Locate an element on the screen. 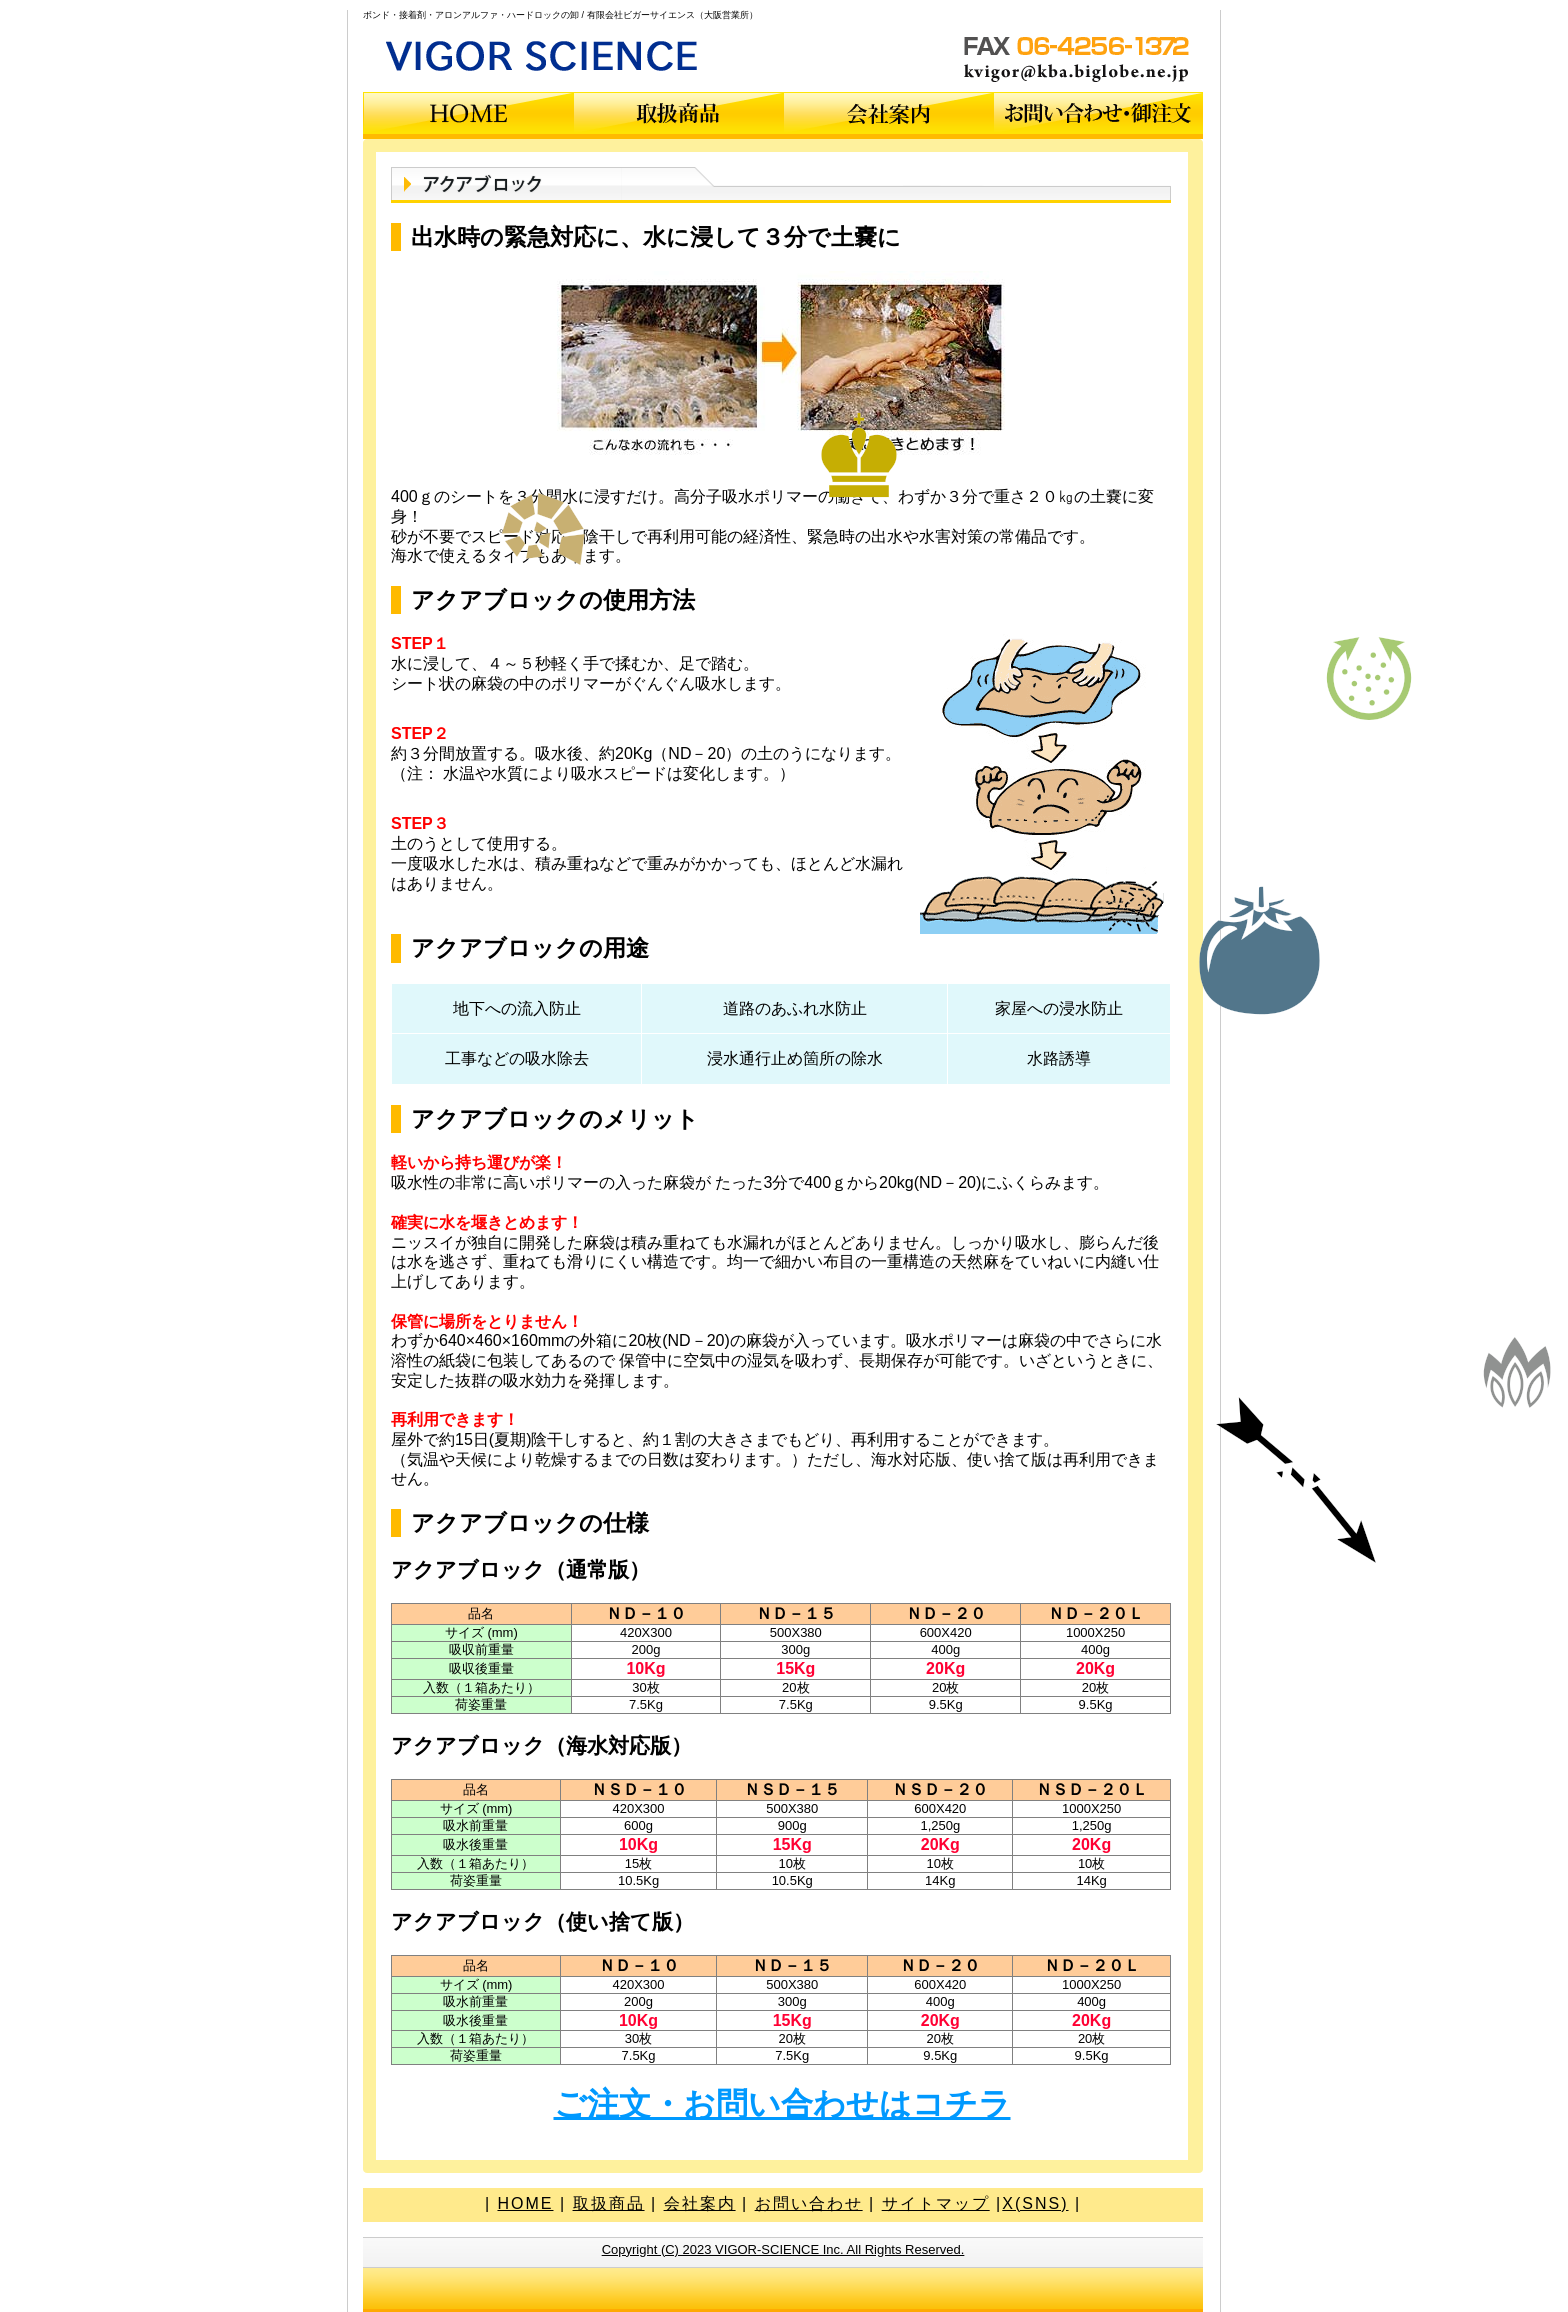 The height and width of the screenshot is (2312, 1568). indicates a surrounding or encirclement action in gameplay is located at coordinates (1369, 678).